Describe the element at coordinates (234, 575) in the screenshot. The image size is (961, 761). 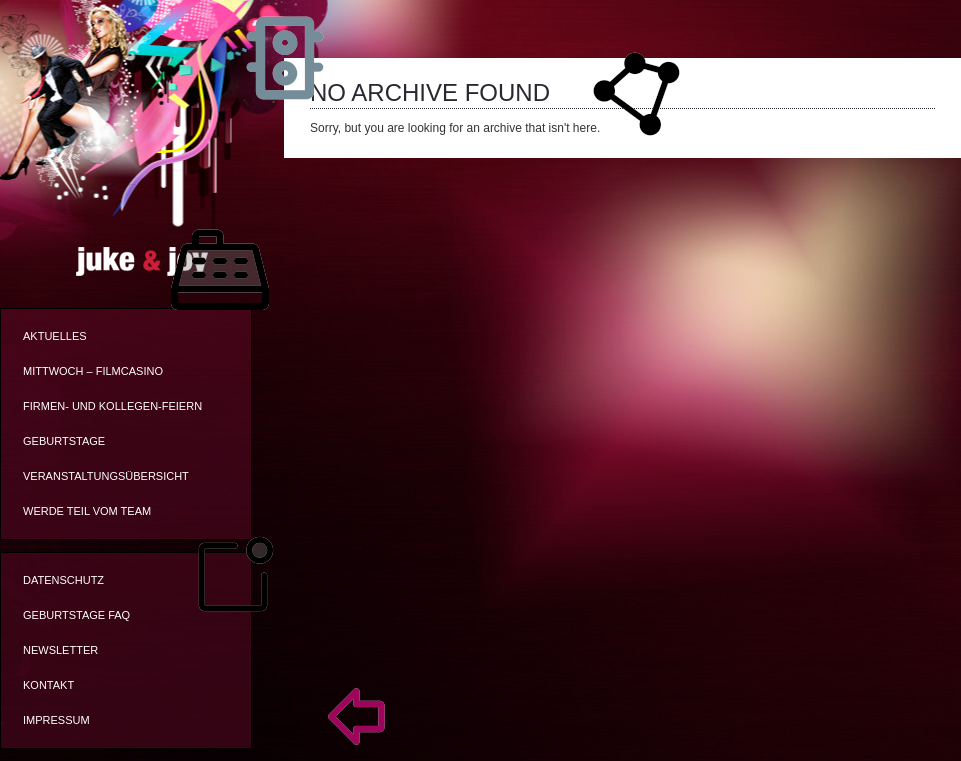
I see `indicates new notifications or alerts` at that location.